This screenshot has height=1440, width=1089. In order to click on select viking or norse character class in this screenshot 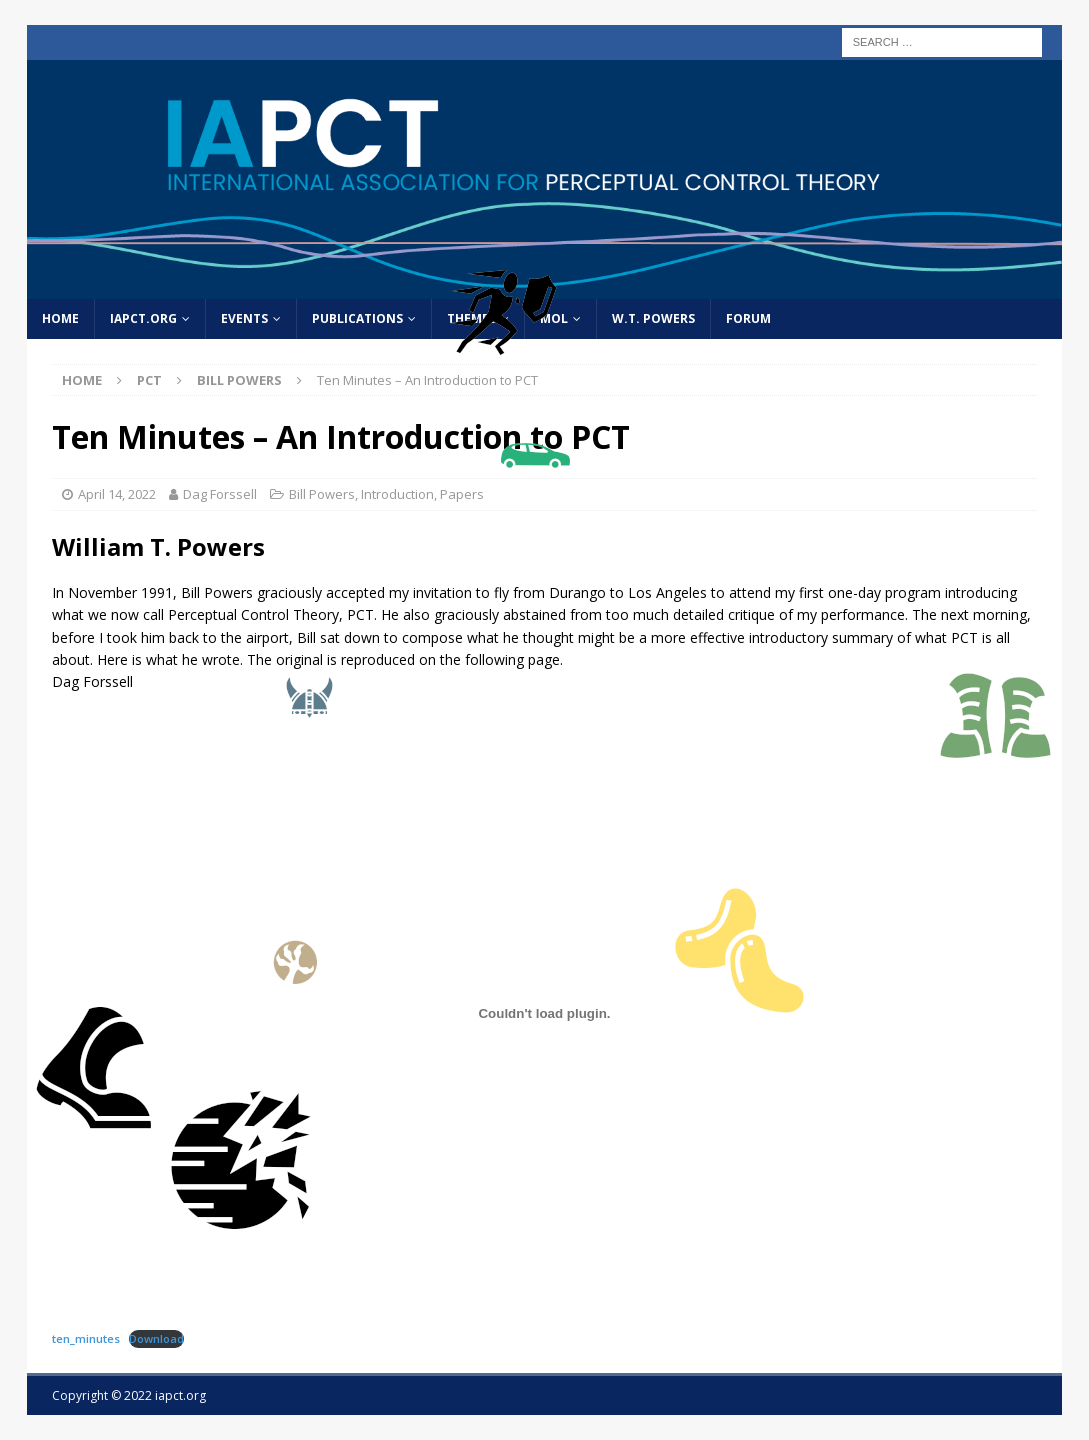, I will do `click(309, 696)`.